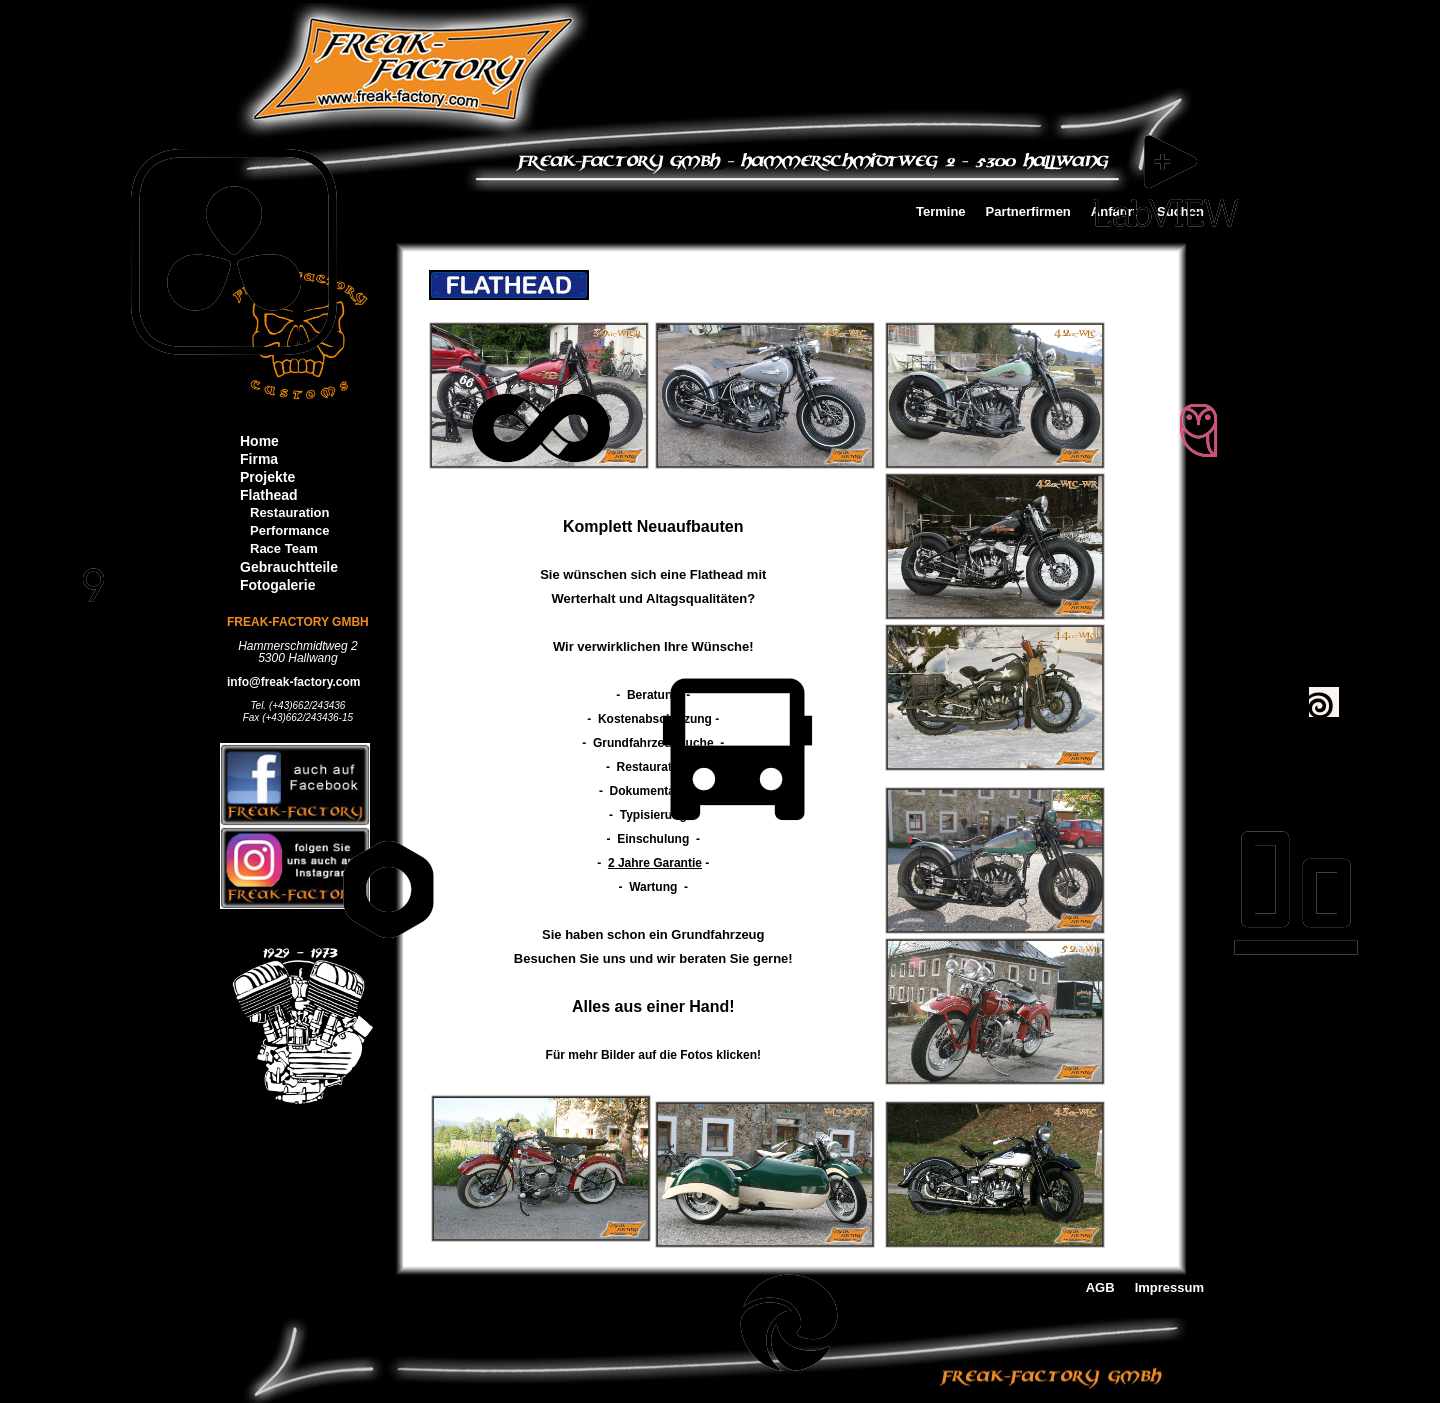  What do you see at coordinates (388, 889) in the screenshot?
I see `open medusa commerce dashboard` at bounding box center [388, 889].